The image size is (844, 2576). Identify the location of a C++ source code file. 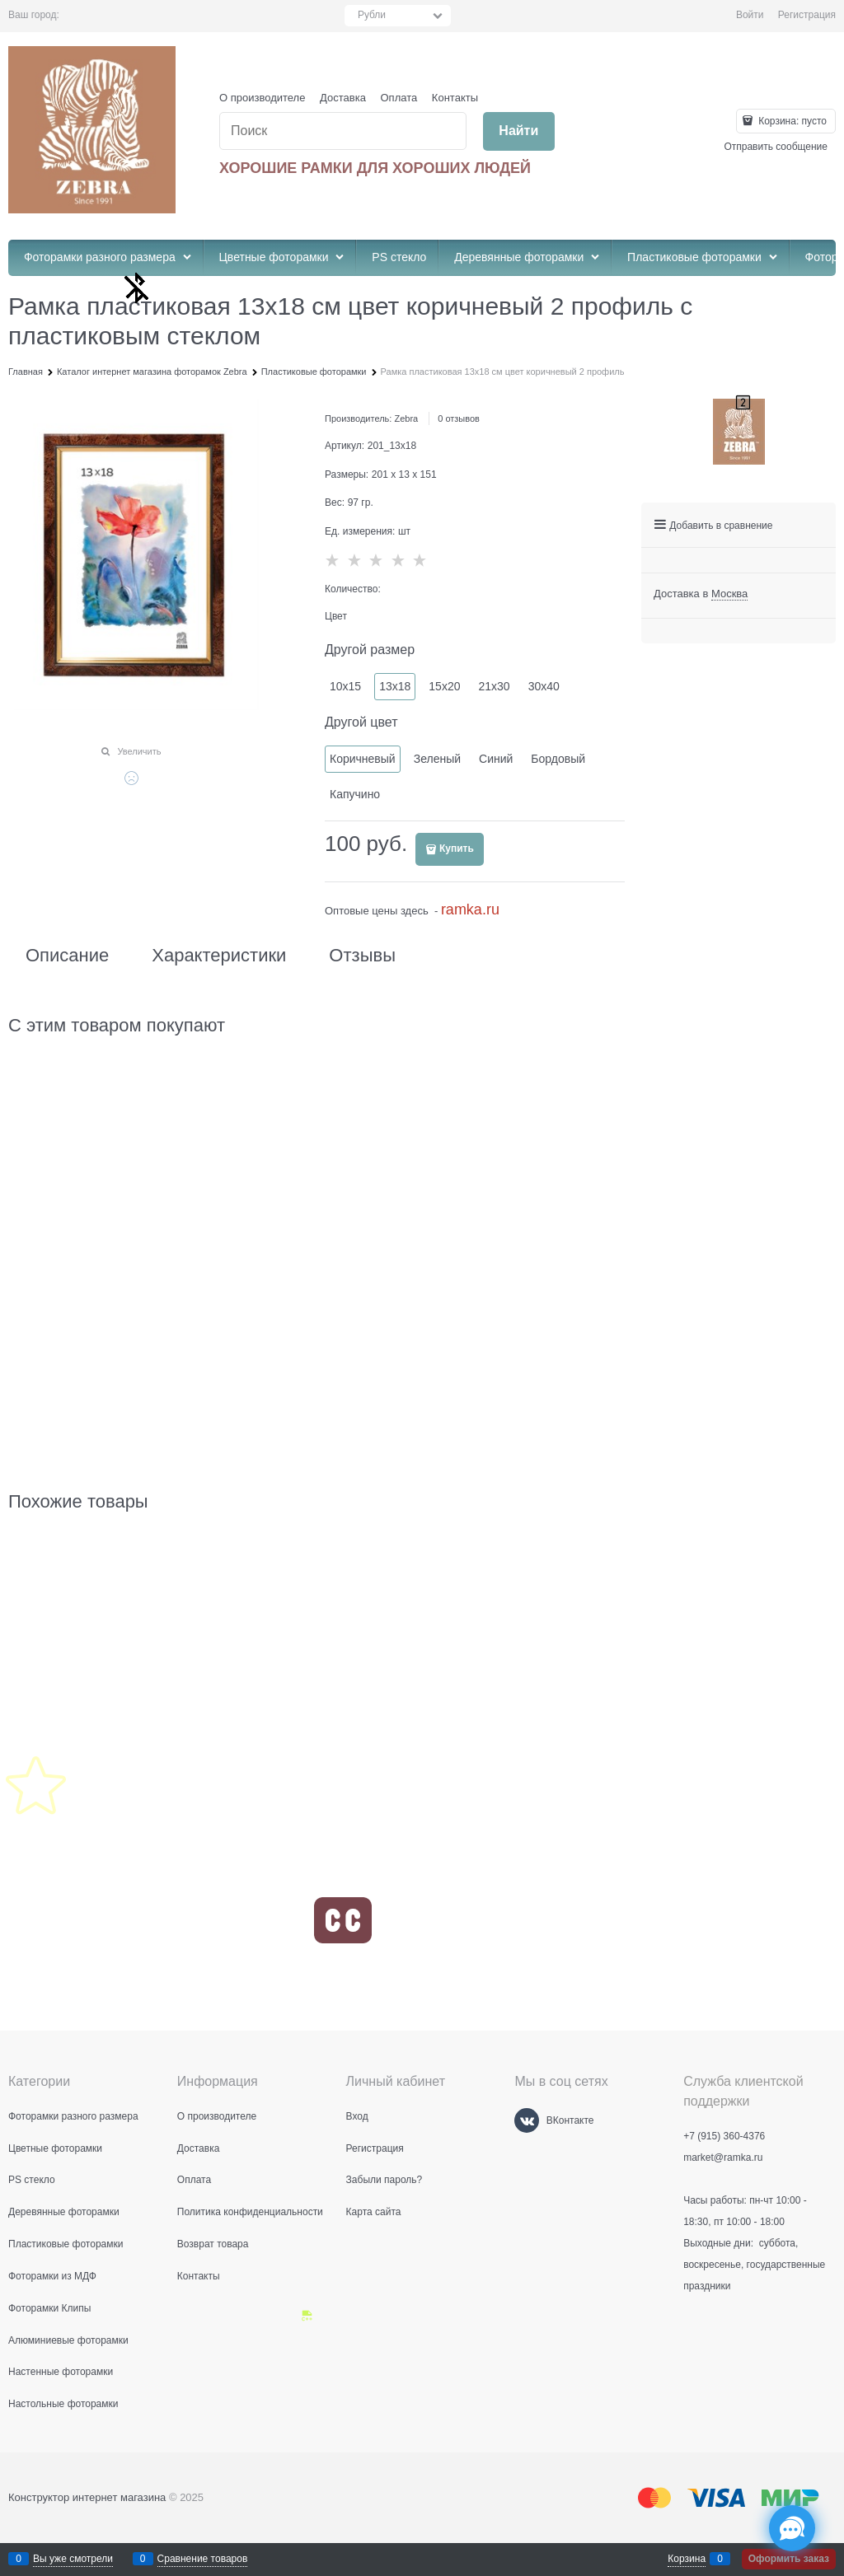
(307, 2316).